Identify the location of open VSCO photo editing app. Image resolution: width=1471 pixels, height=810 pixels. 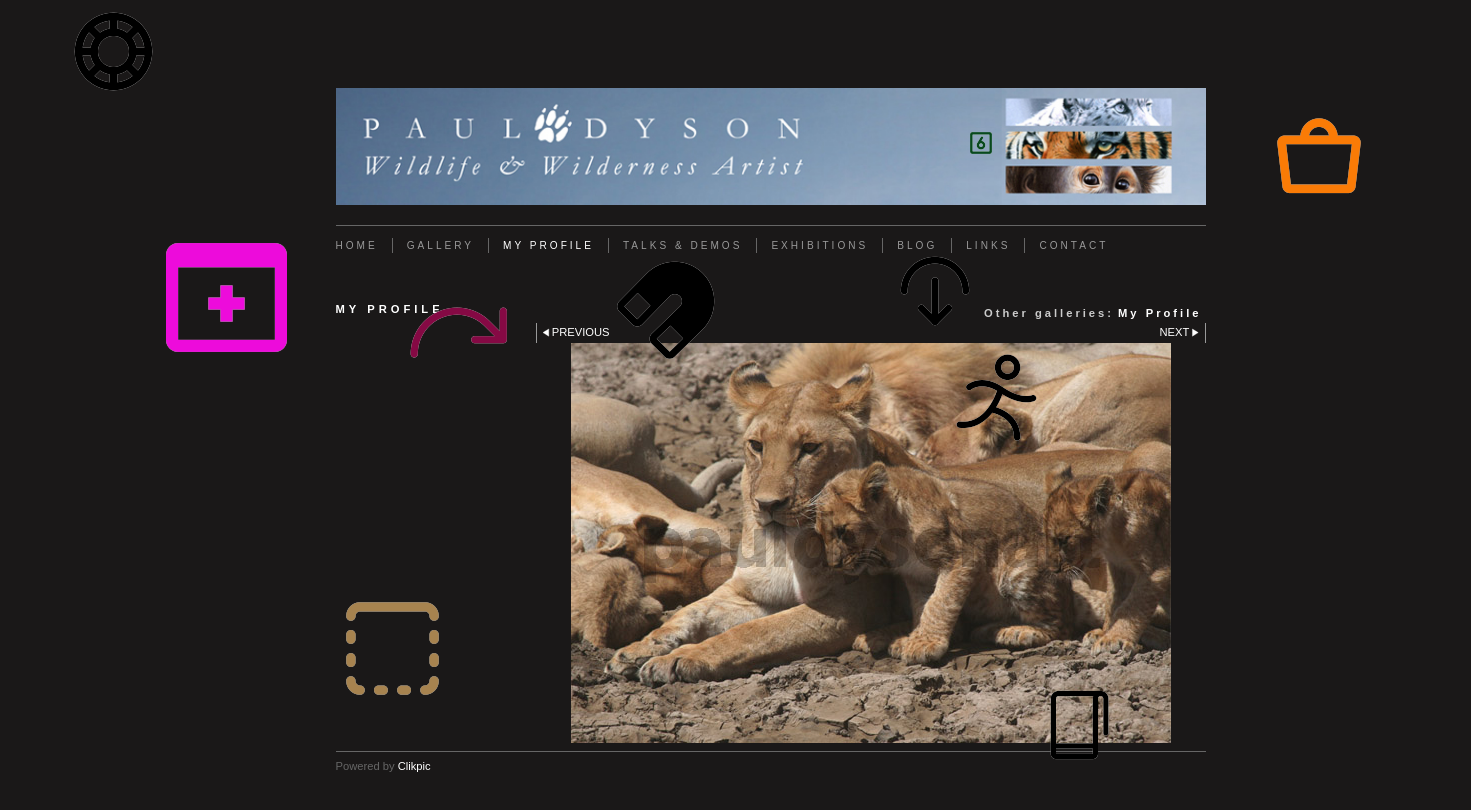
(113, 51).